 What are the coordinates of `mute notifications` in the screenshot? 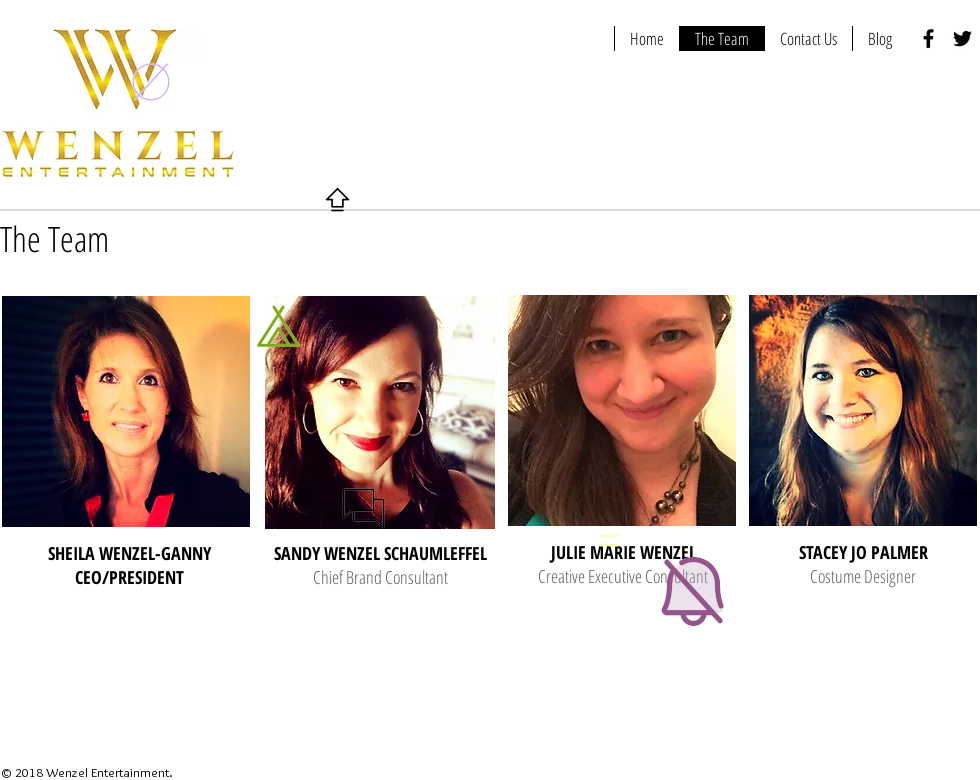 It's located at (693, 591).